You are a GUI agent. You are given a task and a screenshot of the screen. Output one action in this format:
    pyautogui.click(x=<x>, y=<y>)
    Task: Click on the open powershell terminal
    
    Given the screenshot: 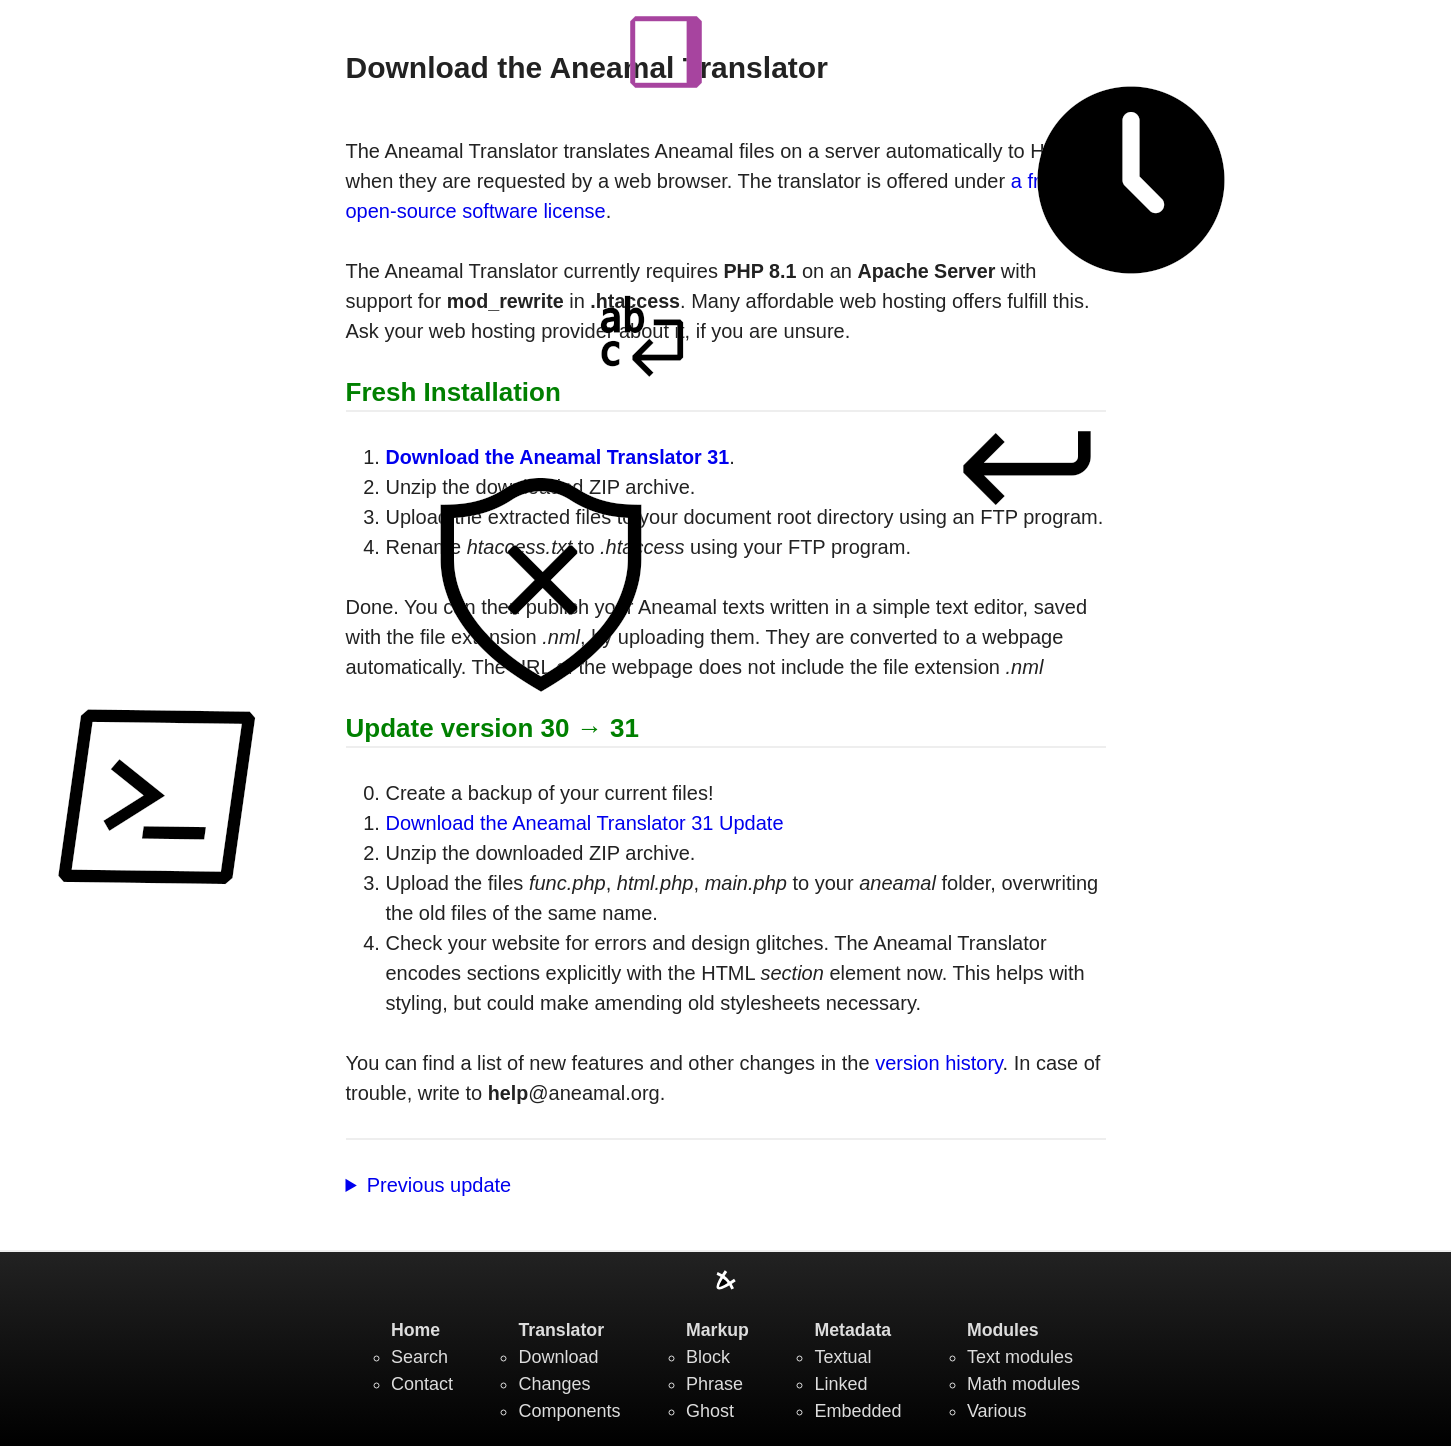 What is the action you would take?
    pyautogui.click(x=156, y=796)
    